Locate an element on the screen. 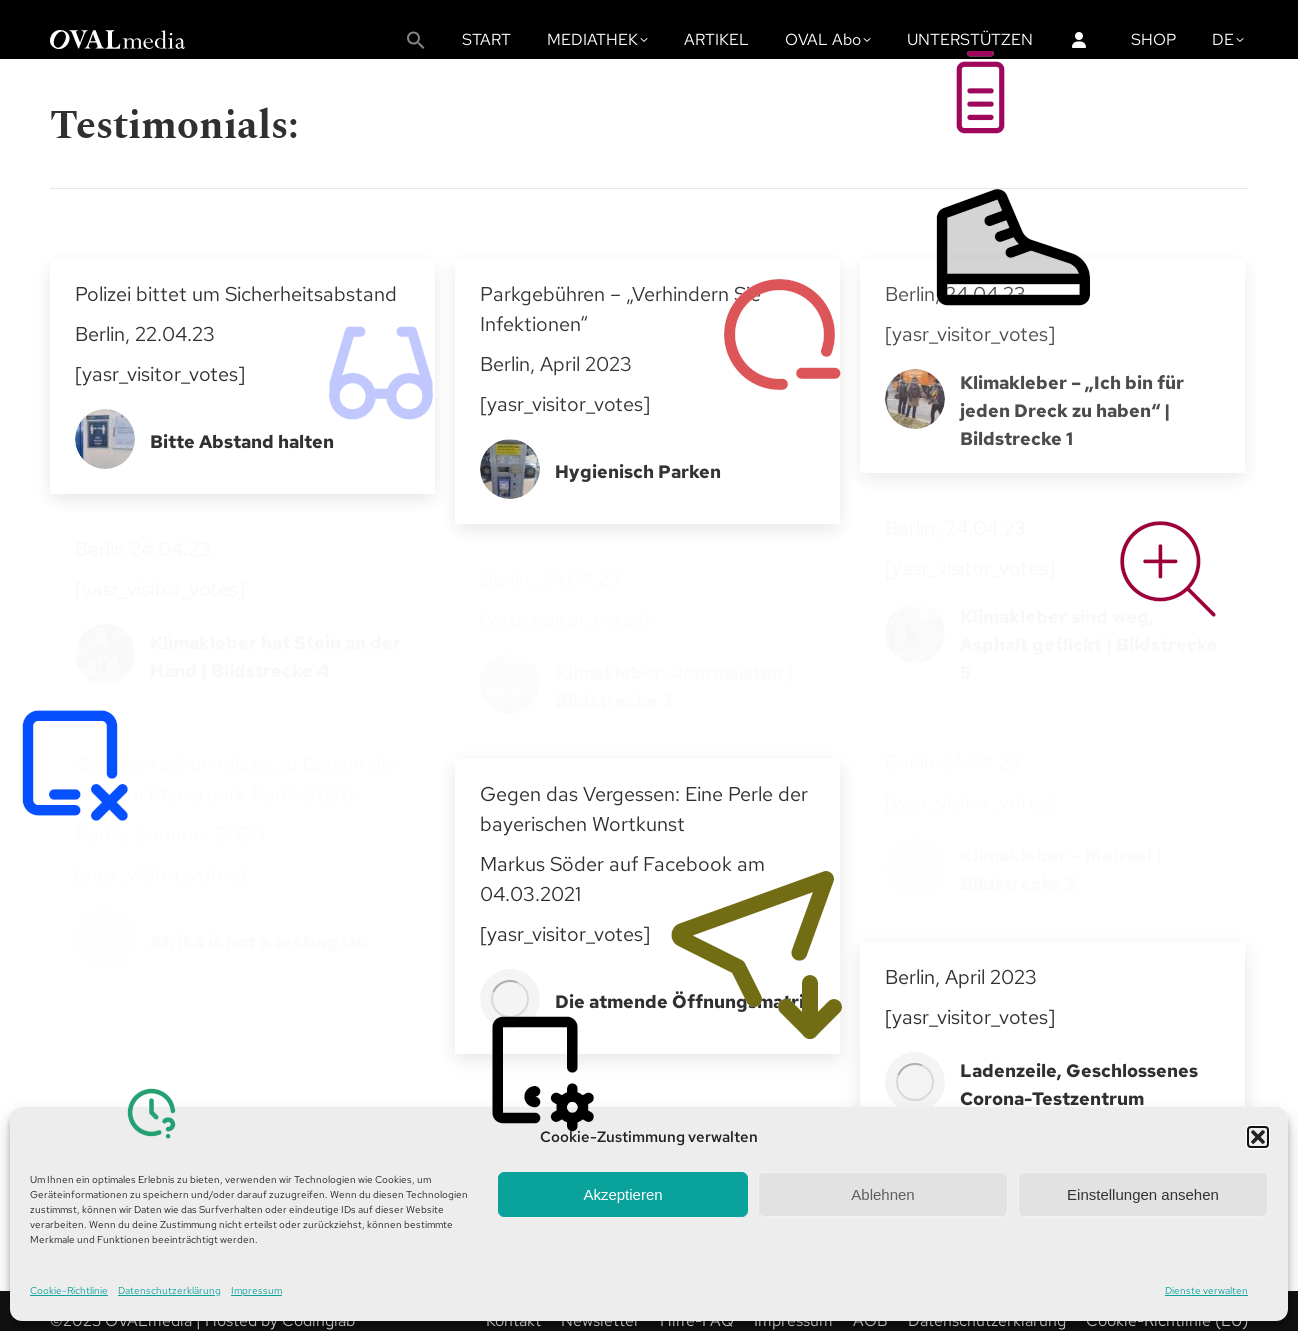 Image resolution: width=1298 pixels, height=1331 pixels. access tablet device settings is located at coordinates (535, 1070).